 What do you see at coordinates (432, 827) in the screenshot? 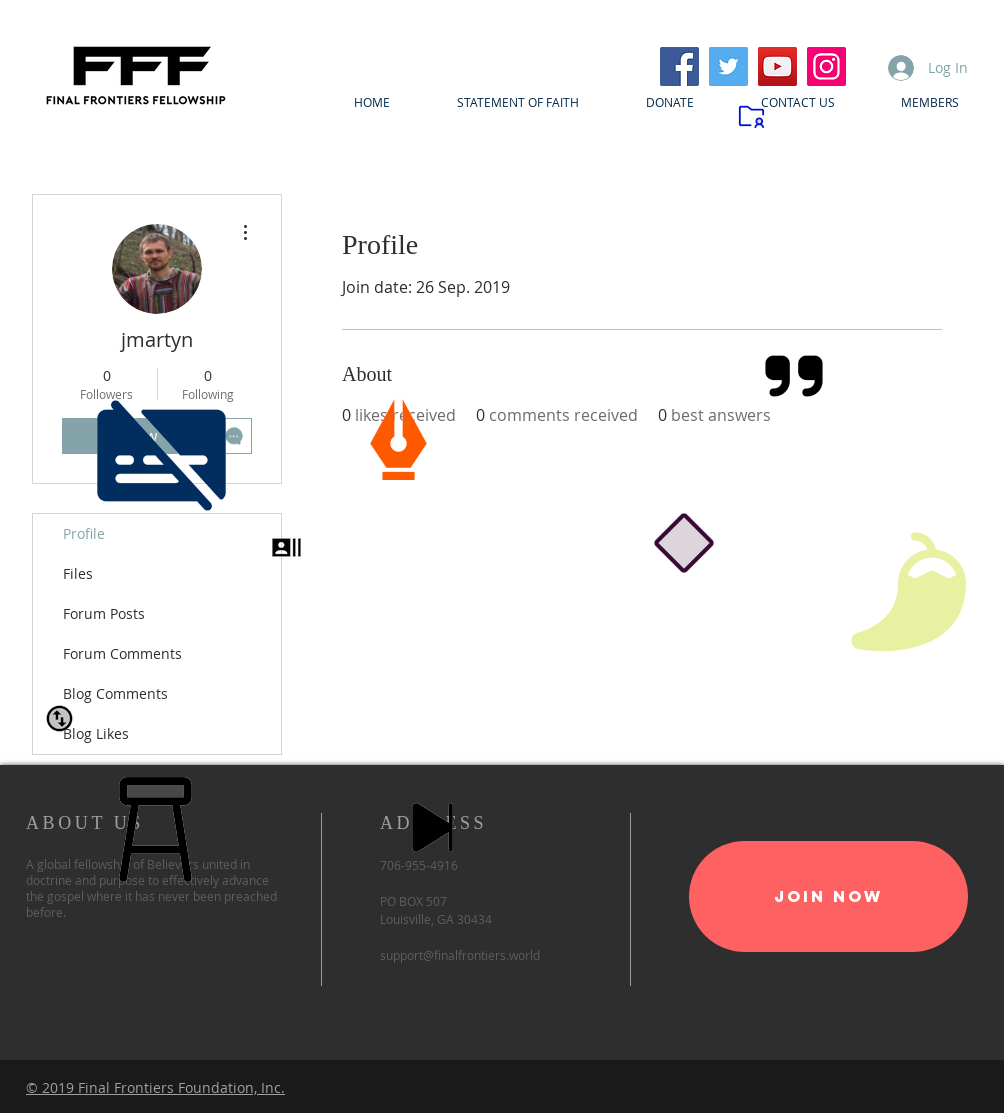
I see `skip to the next track` at bounding box center [432, 827].